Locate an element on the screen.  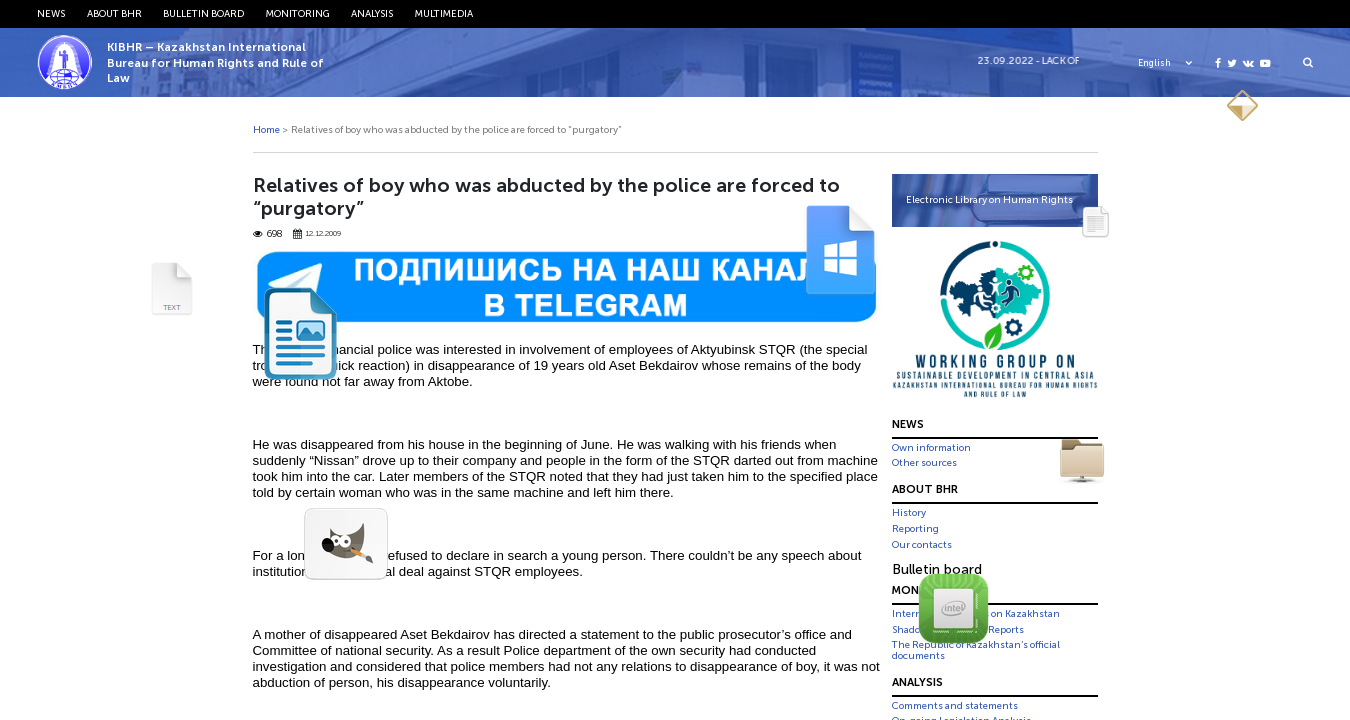
open a GIMP image file is located at coordinates (346, 541).